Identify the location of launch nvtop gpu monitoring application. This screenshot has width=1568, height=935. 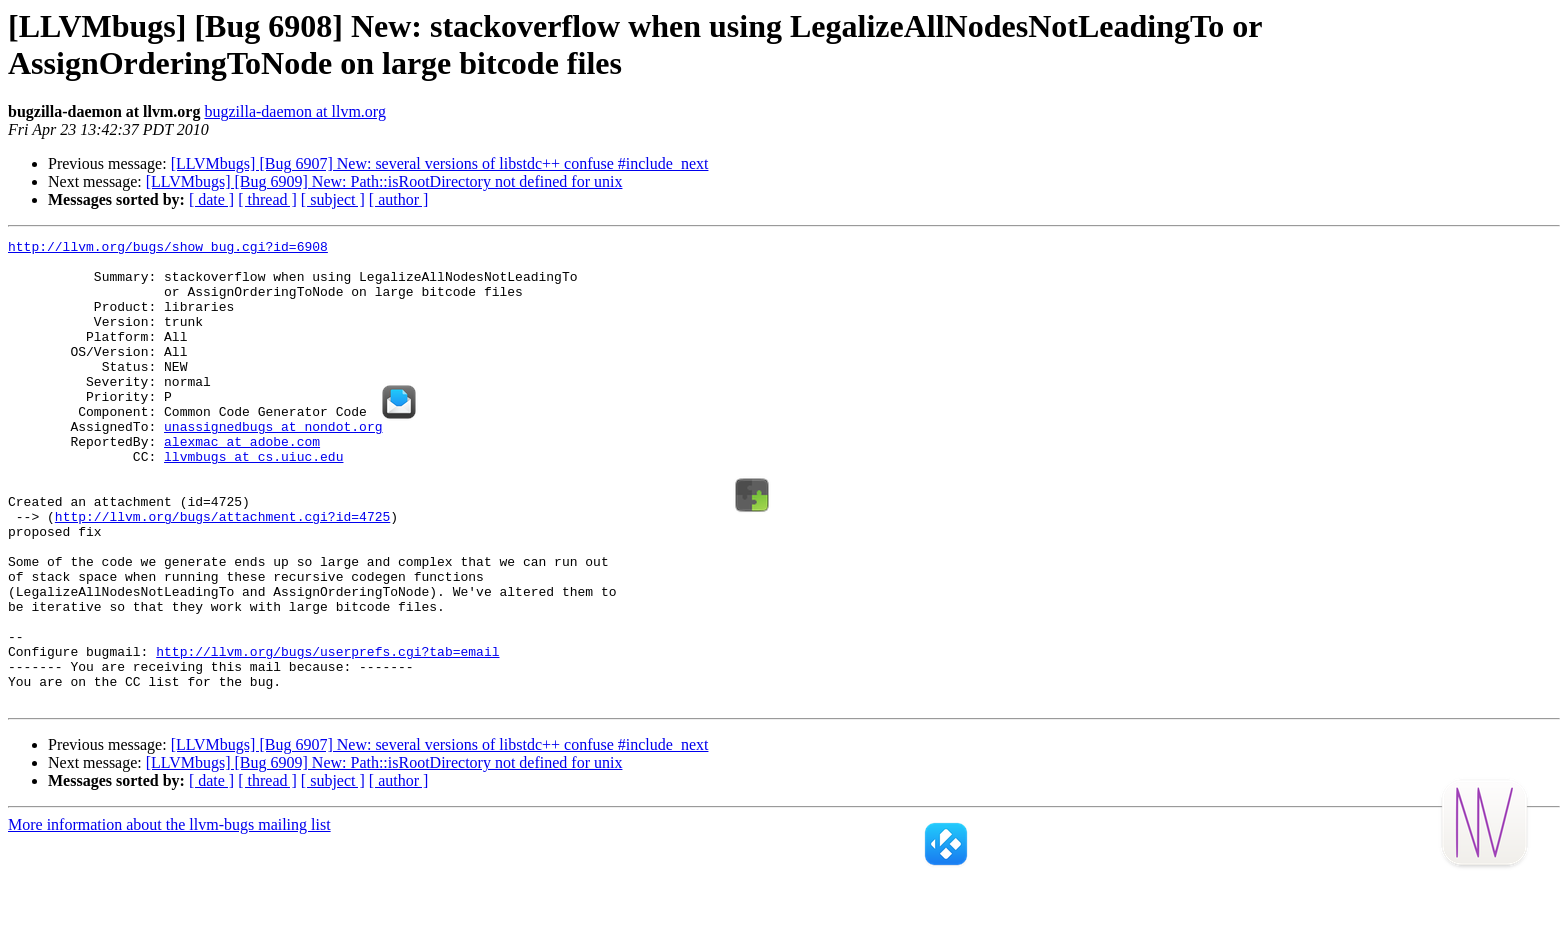
(1484, 822).